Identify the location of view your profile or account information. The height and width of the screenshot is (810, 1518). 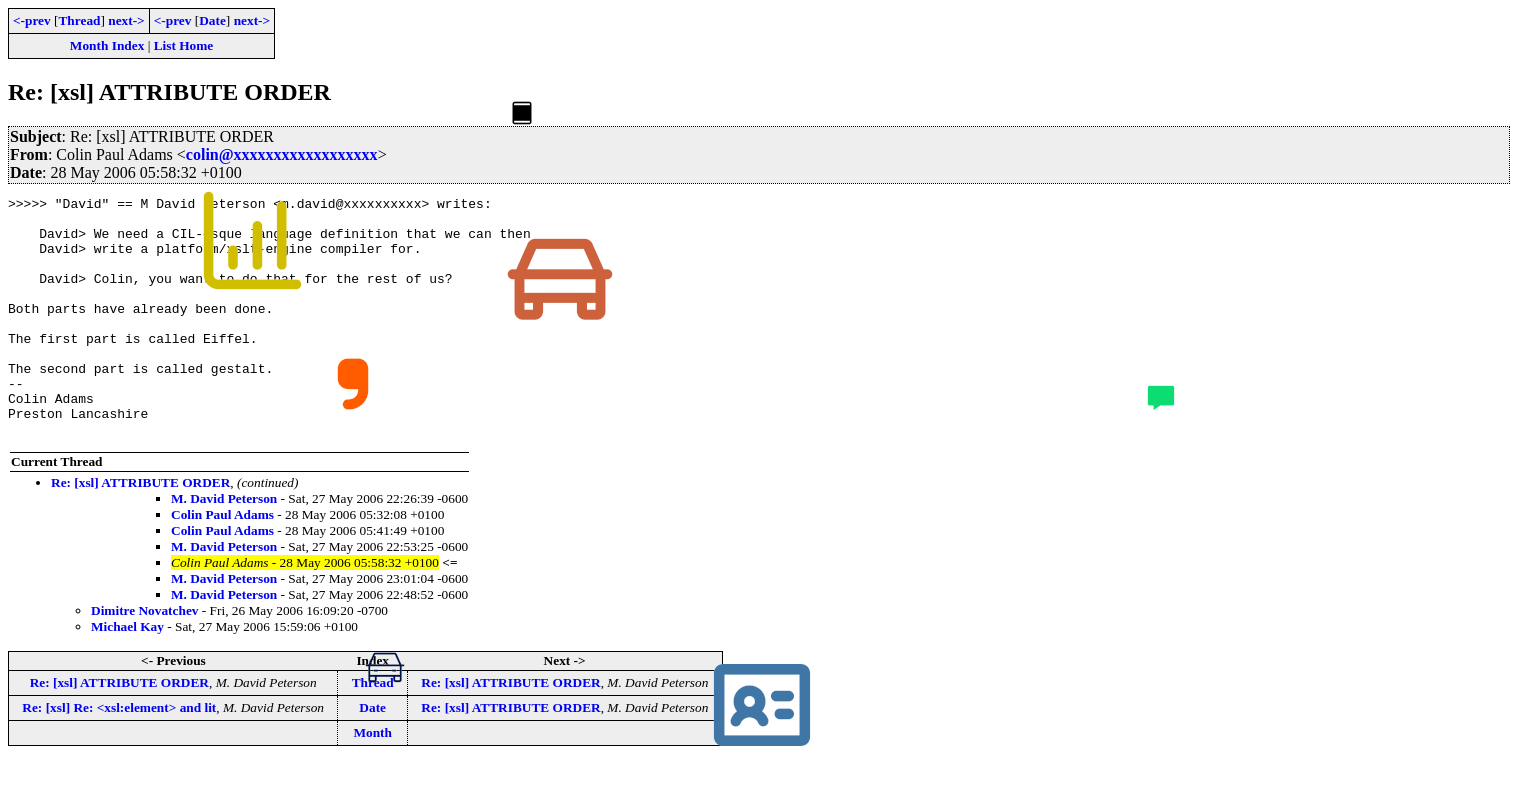
(762, 705).